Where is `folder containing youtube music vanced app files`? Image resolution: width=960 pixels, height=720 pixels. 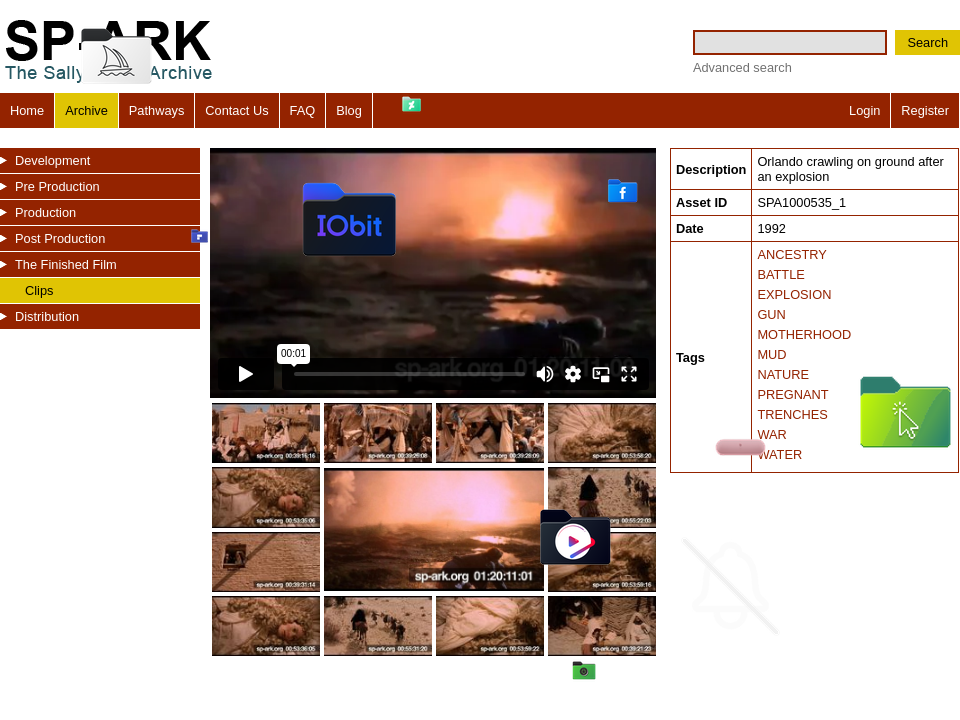
folder containing youtube music vanced app files is located at coordinates (575, 539).